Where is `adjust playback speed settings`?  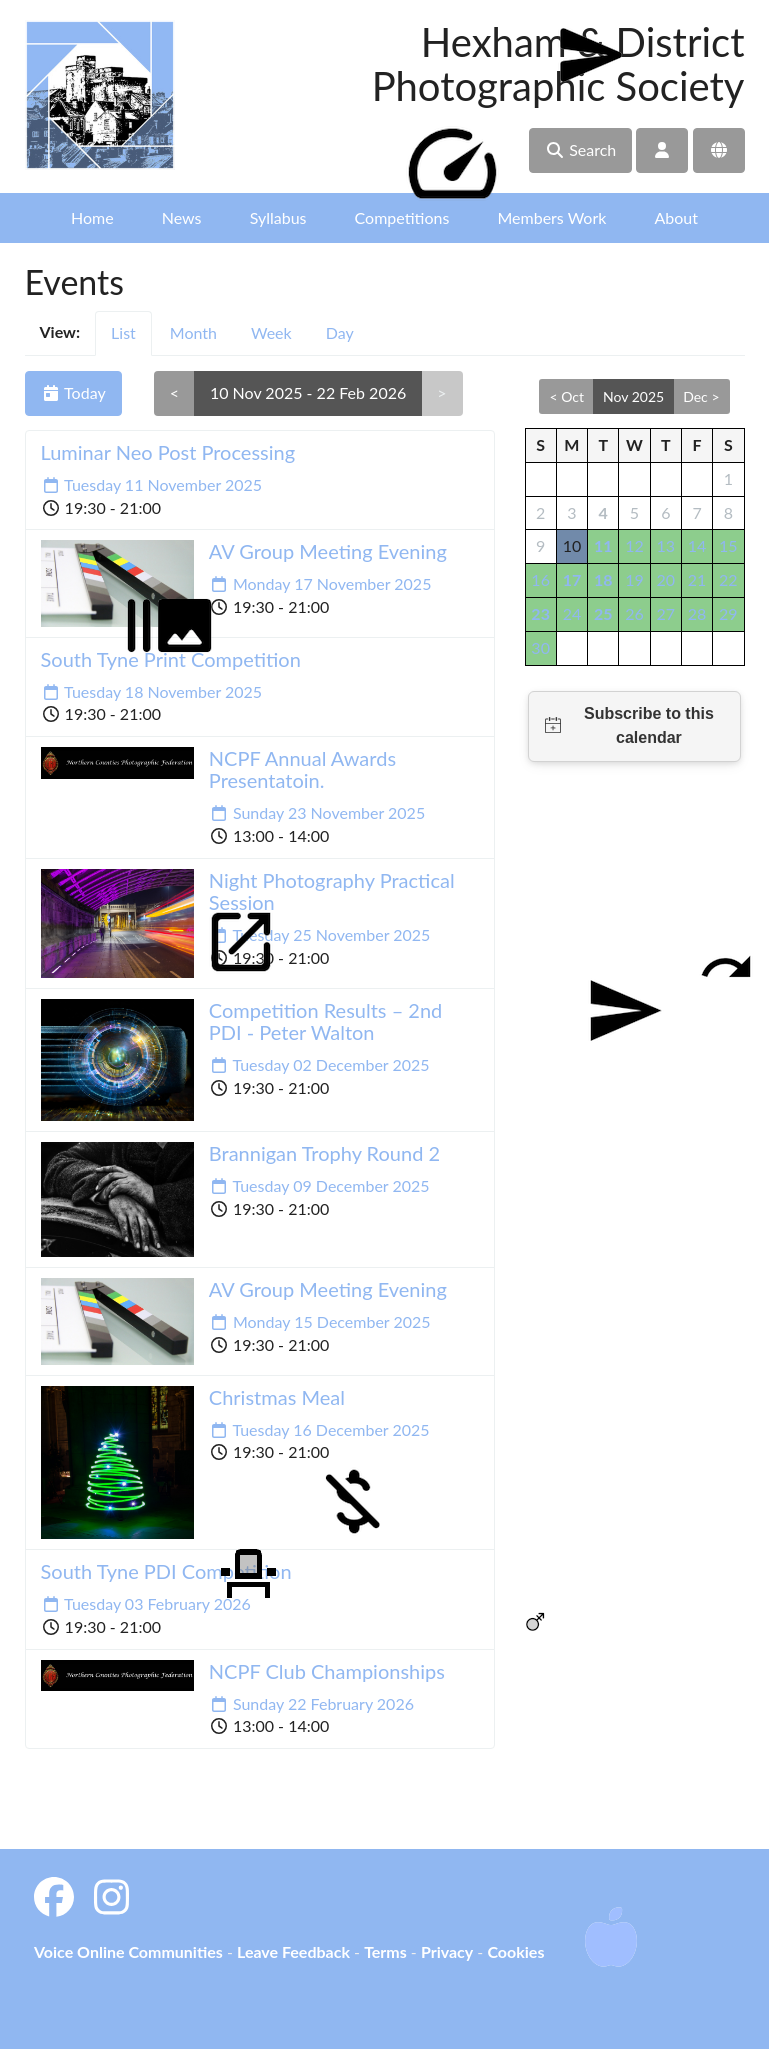 adjust playback speed settings is located at coordinates (452, 163).